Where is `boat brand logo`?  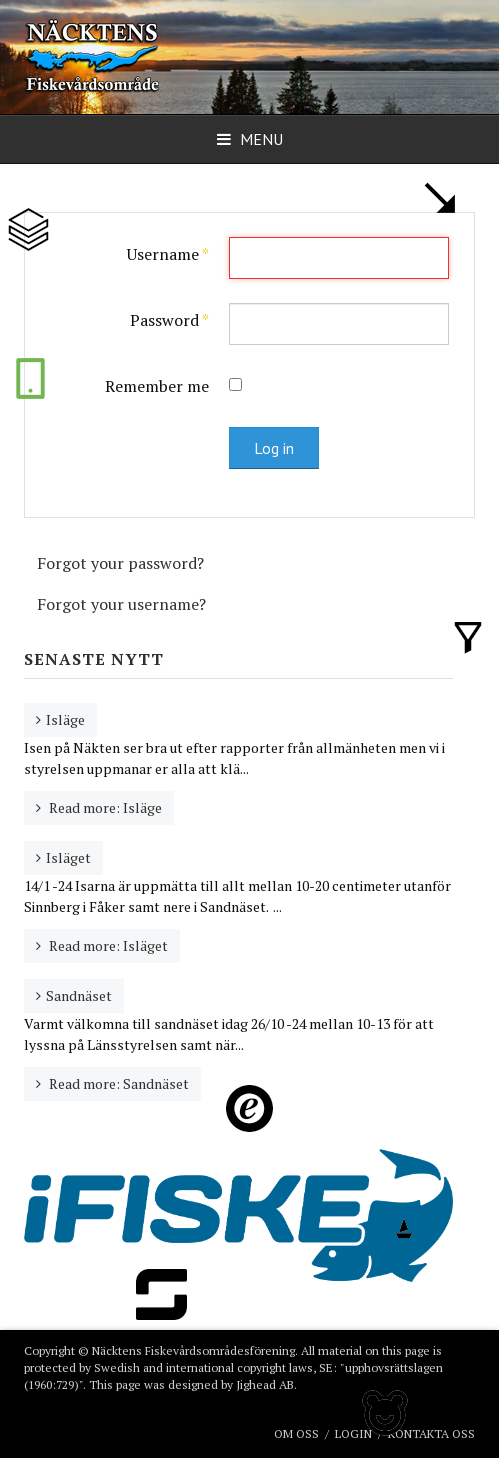
boat brand logo is located at coordinates (404, 1228).